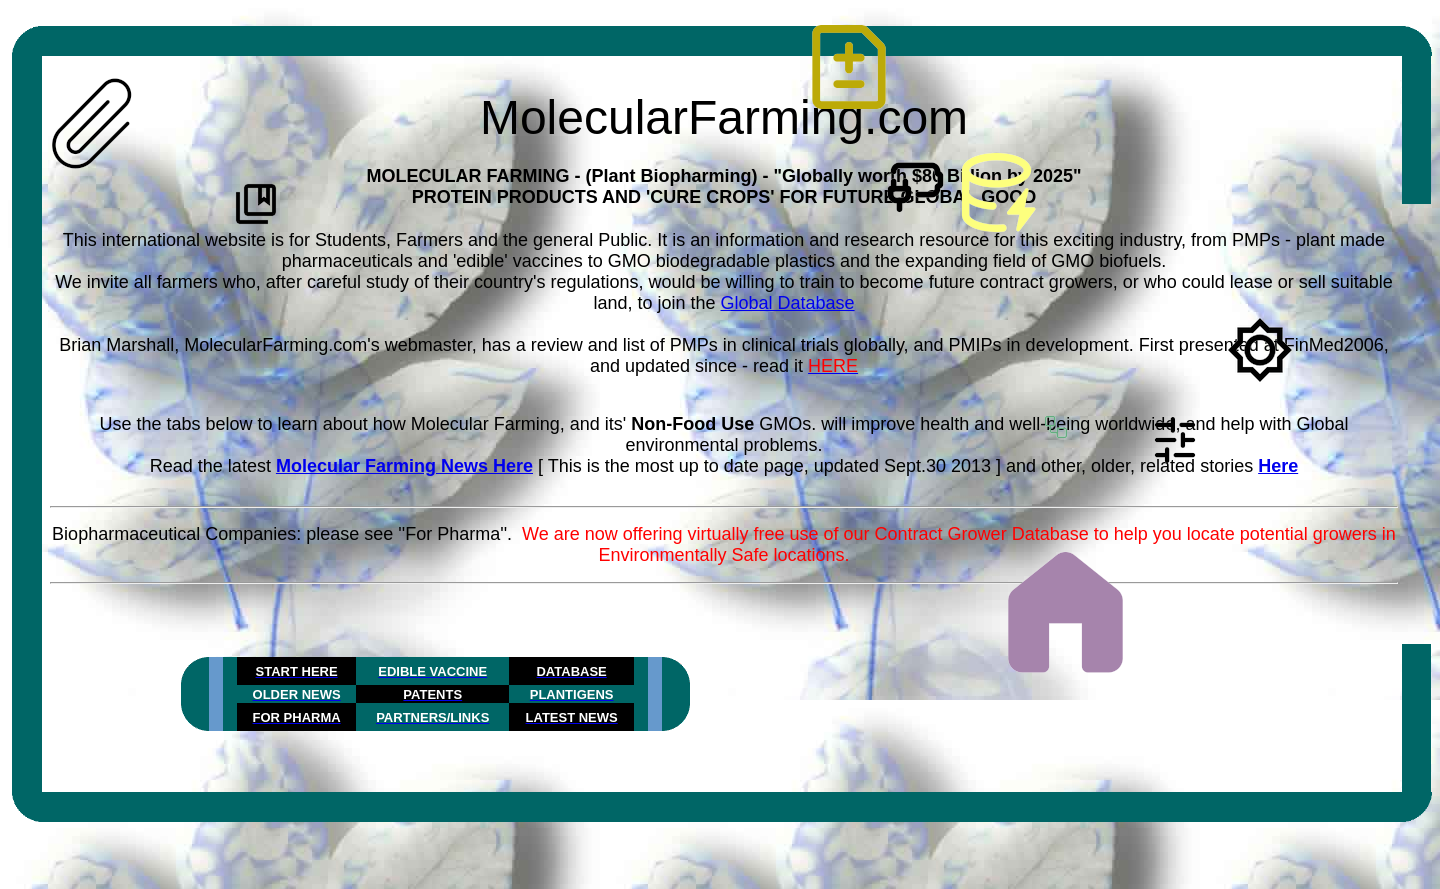 This screenshot has height=889, width=1440. I want to click on view or manage automated workflows, so click(1056, 427).